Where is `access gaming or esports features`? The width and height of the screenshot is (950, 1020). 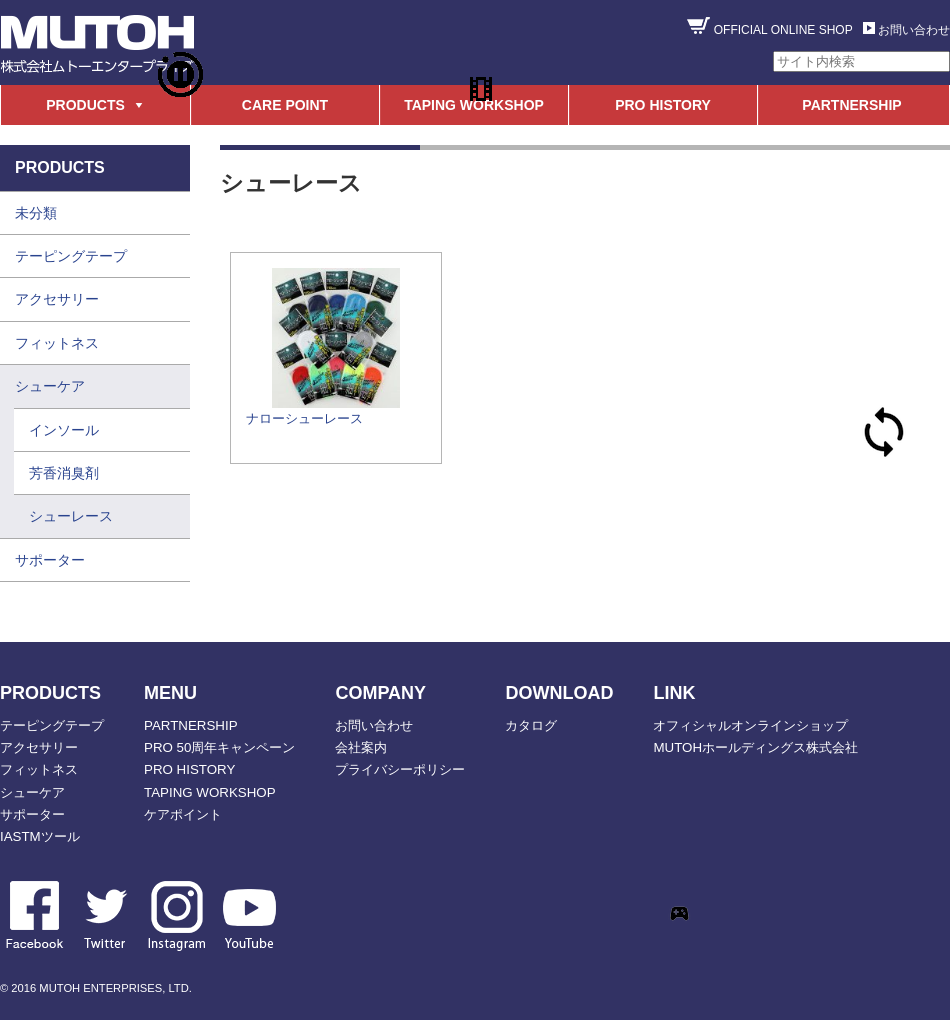
access gaming or esports features is located at coordinates (679, 913).